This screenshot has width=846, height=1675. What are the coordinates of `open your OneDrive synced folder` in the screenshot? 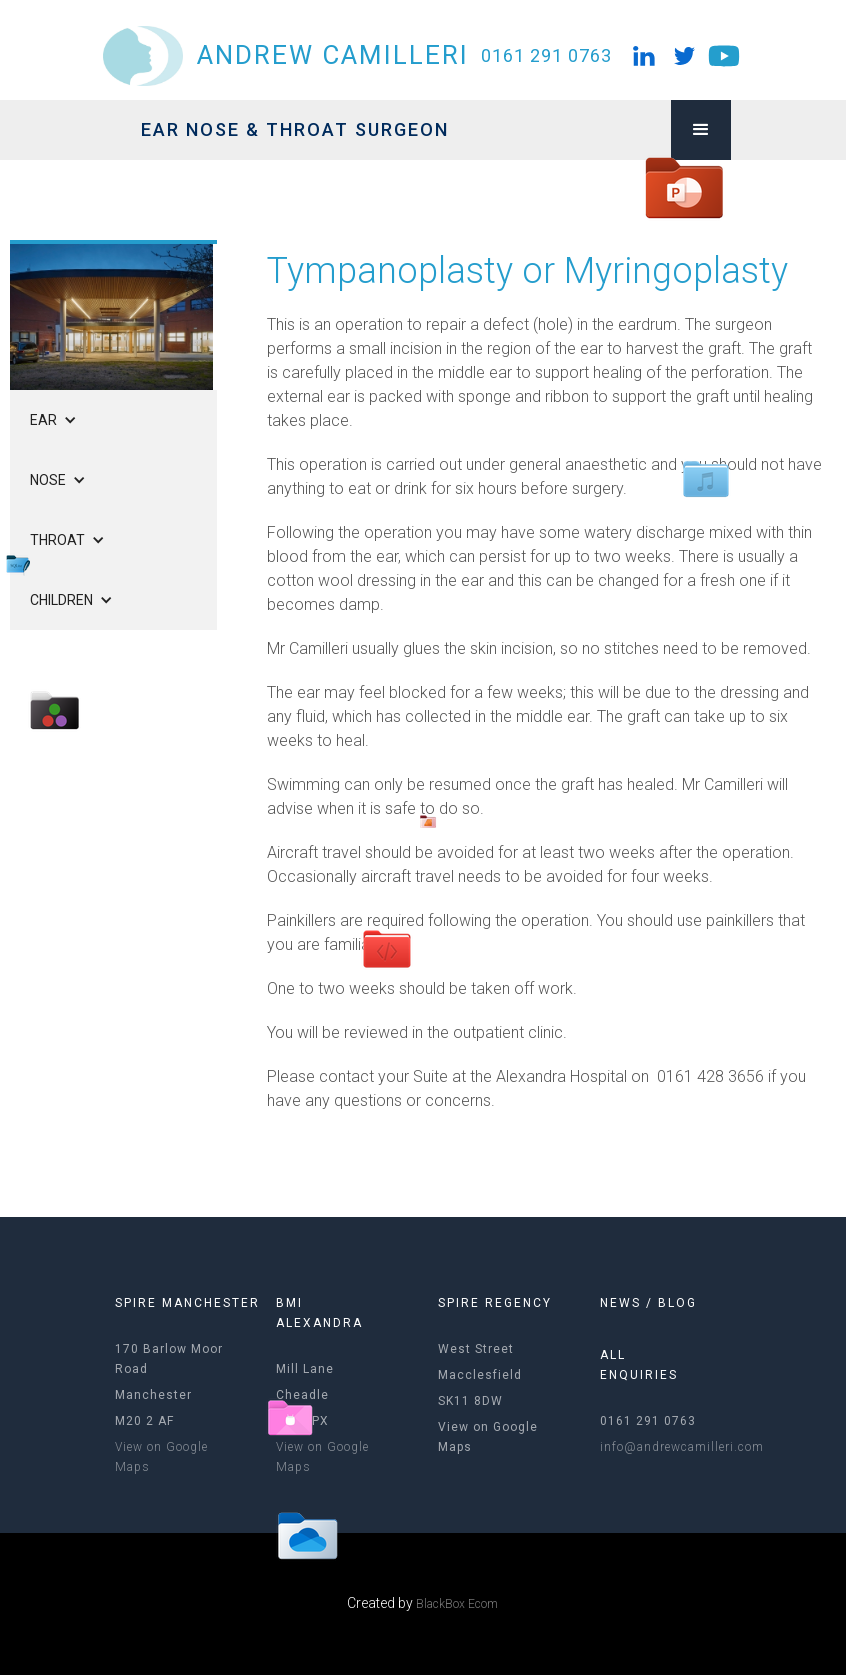 It's located at (307, 1537).